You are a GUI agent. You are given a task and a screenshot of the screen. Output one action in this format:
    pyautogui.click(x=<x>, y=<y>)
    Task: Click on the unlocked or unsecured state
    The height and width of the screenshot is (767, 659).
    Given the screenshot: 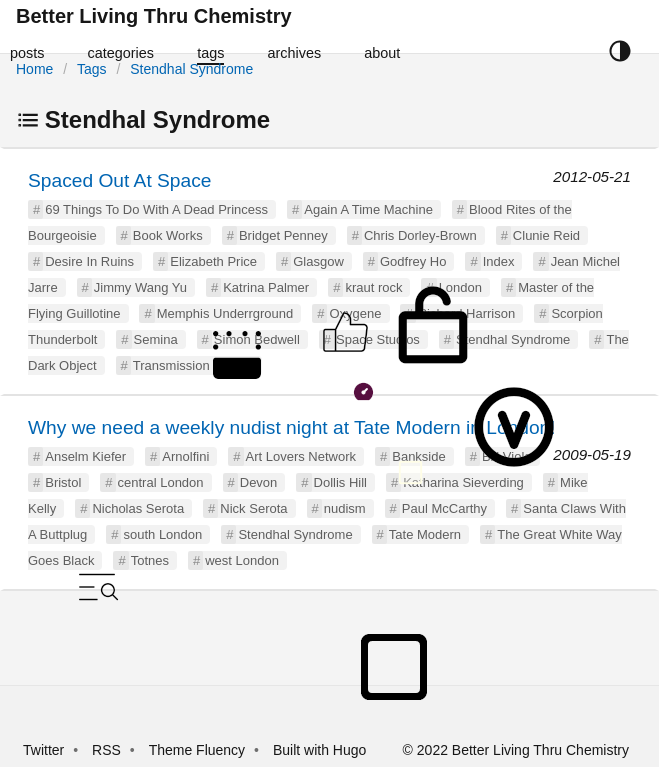 What is the action you would take?
    pyautogui.click(x=433, y=329)
    